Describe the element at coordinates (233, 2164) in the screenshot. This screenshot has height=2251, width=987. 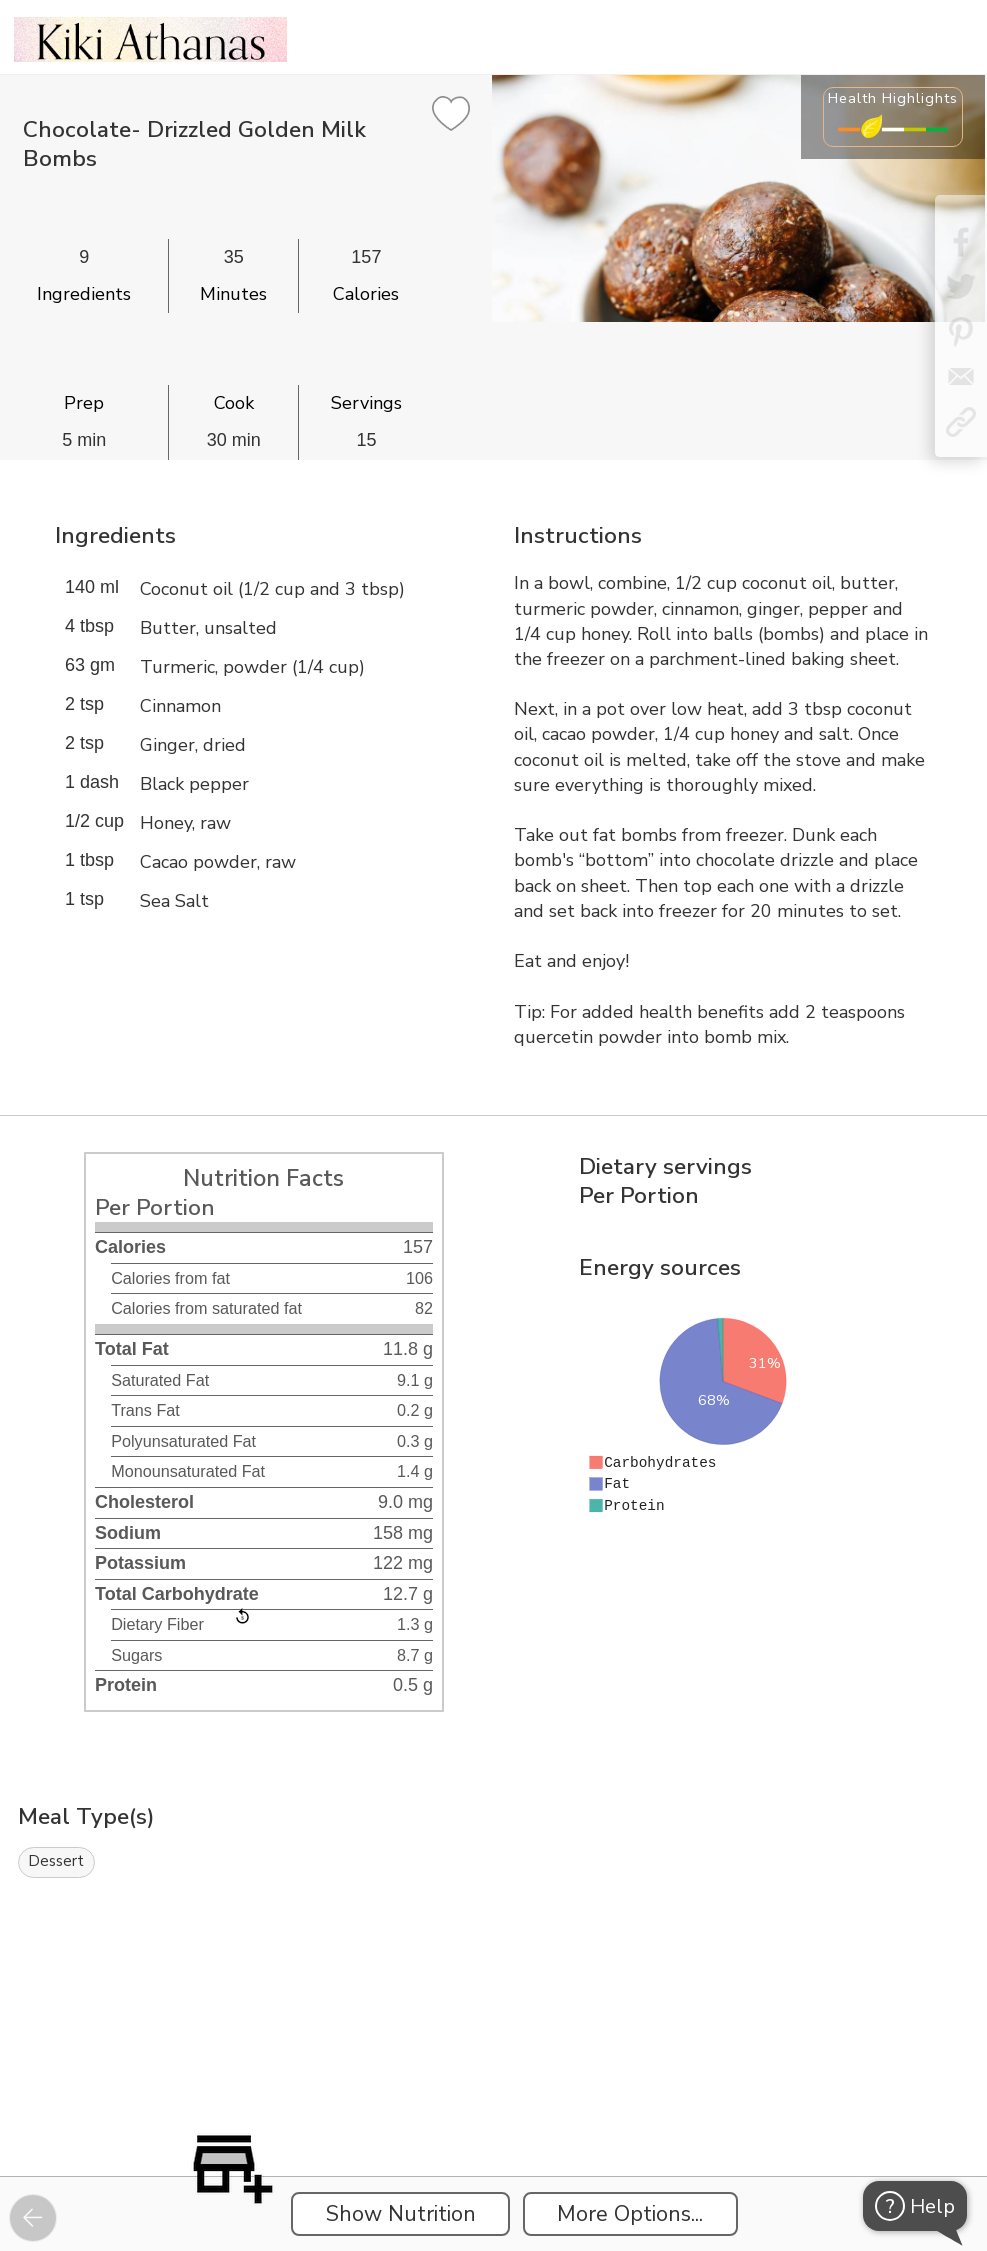
I see `add a new business location` at that location.